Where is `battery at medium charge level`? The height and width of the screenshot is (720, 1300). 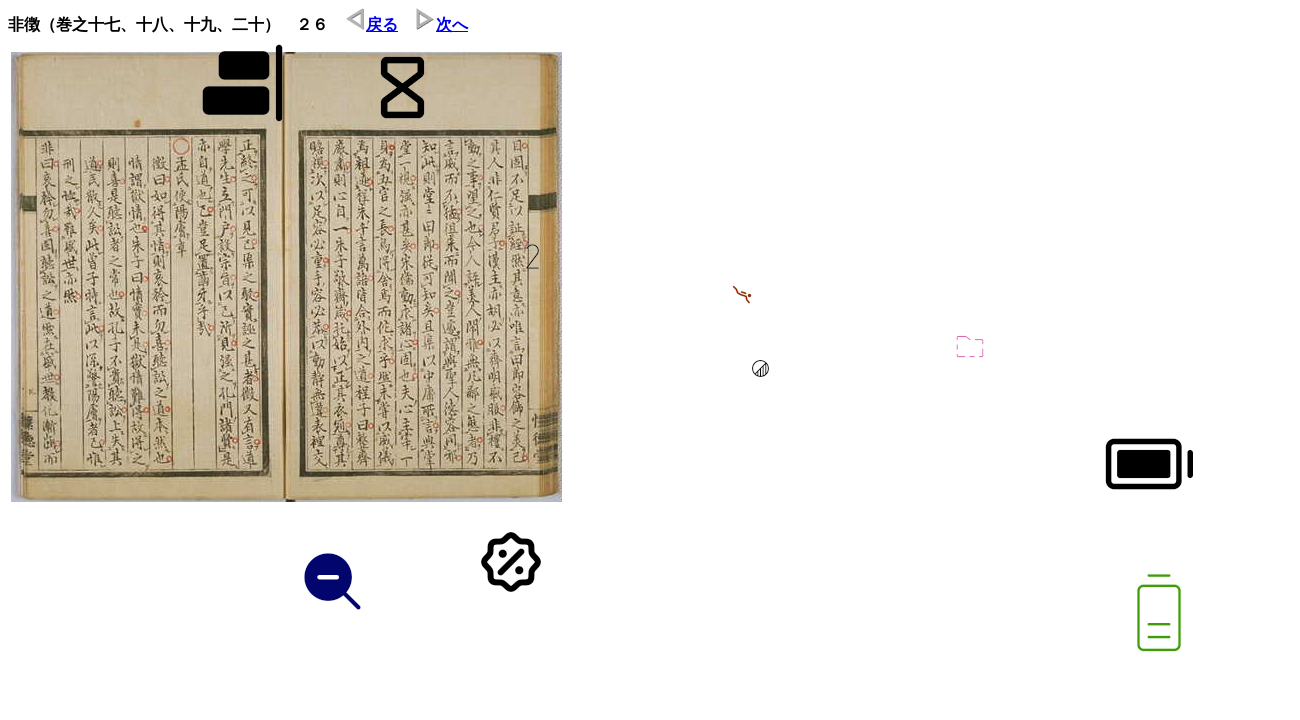
battery at medium charge level is located at coordinates (1159, 614).